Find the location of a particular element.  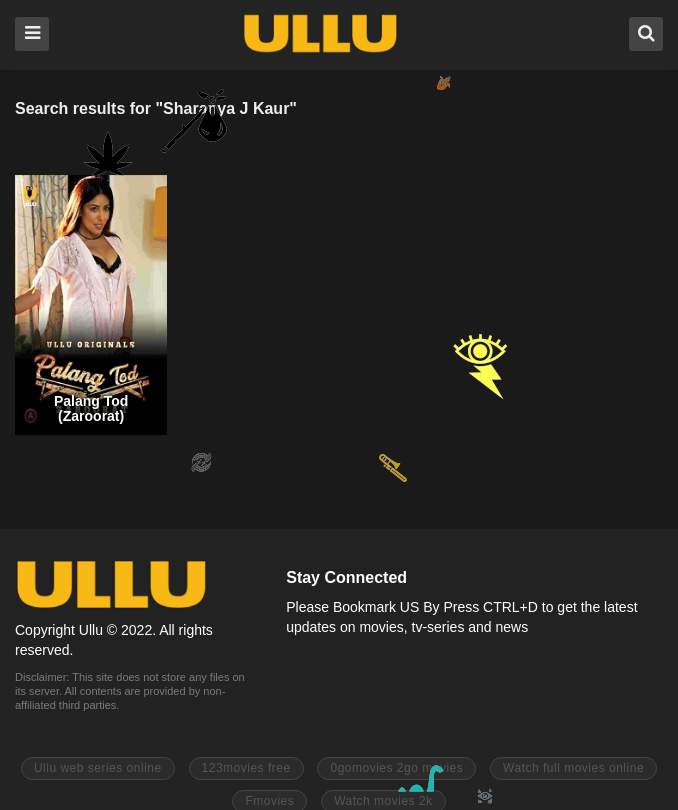

access brass instrument sounds or samples is located at coordinates (393, 468).